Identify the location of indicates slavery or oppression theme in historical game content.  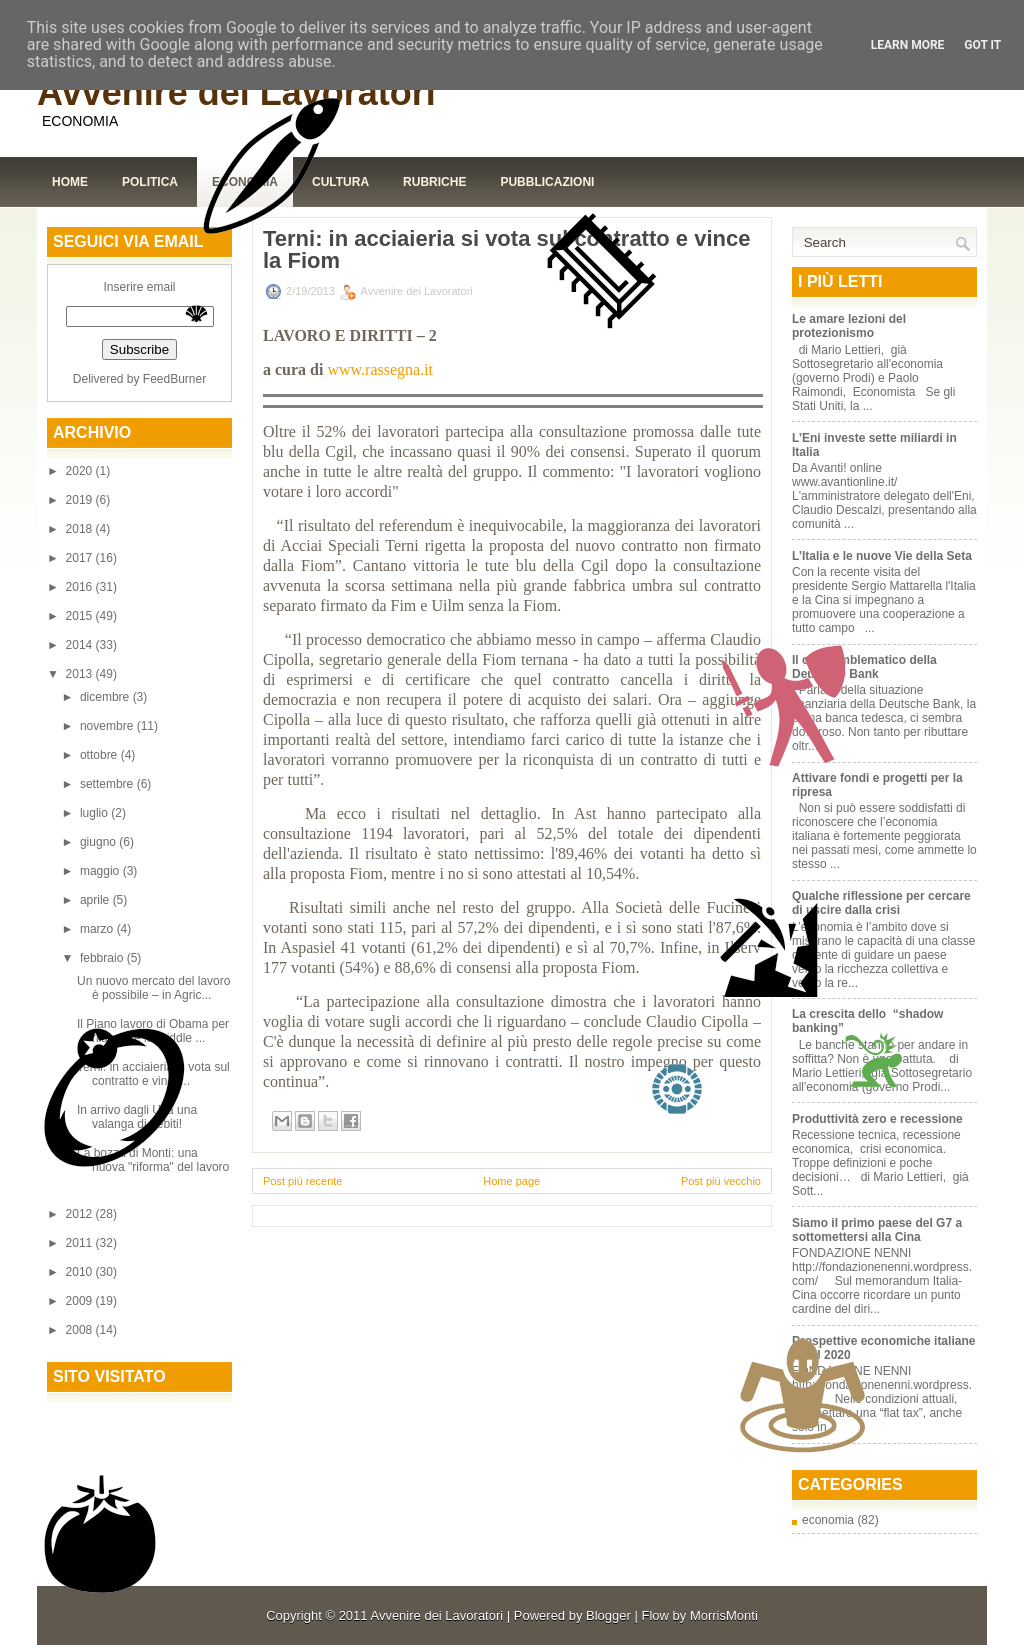
(873, 1058).